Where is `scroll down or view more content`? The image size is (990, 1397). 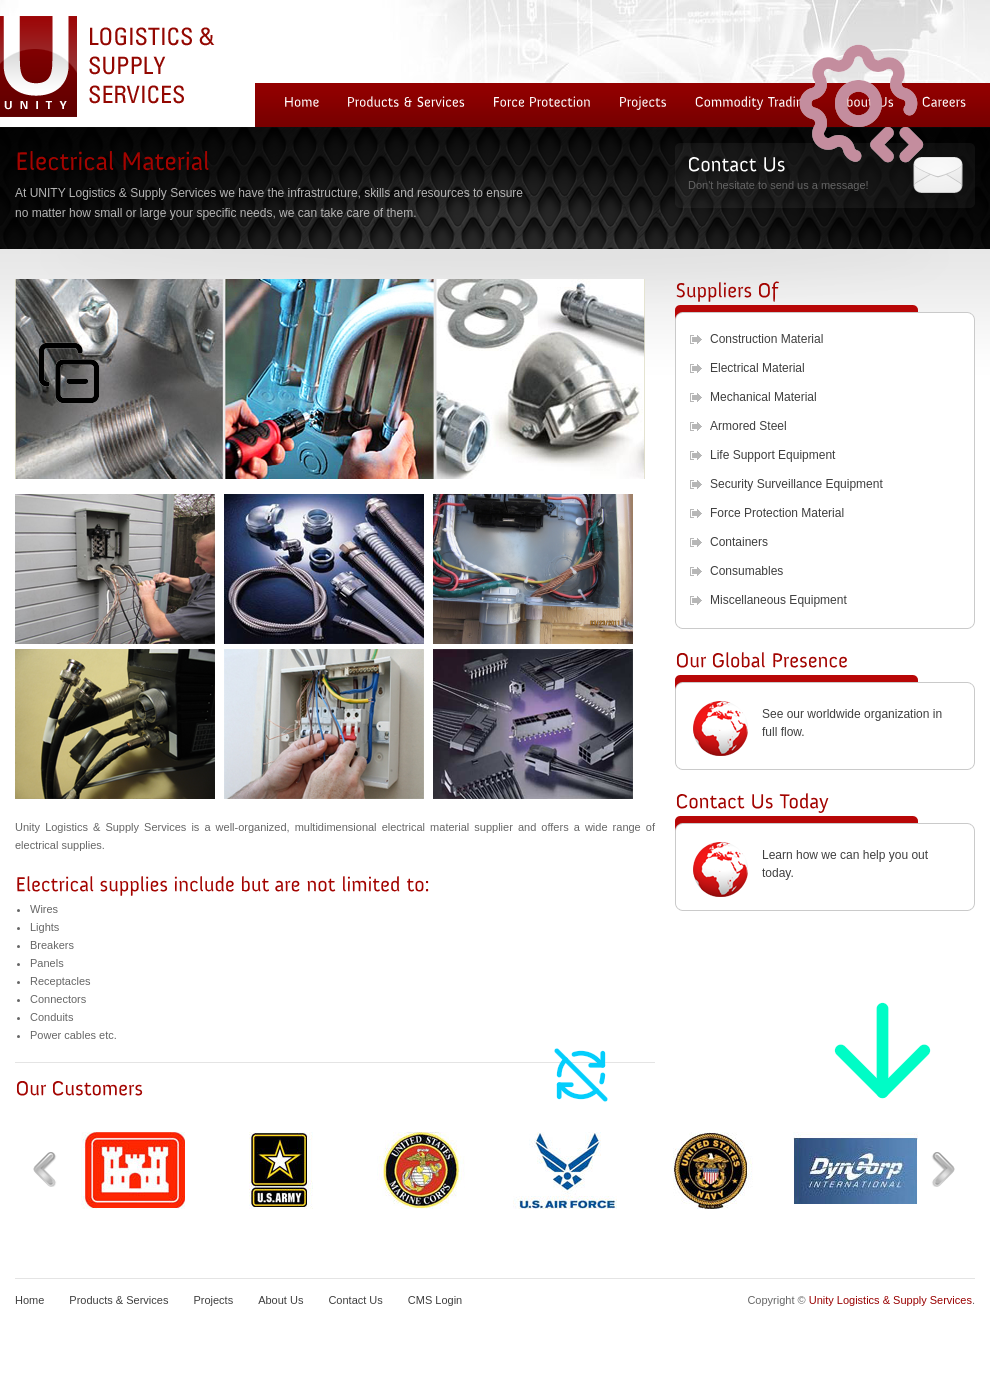 scroll down or view more content is located at coordinates (882, 1050).